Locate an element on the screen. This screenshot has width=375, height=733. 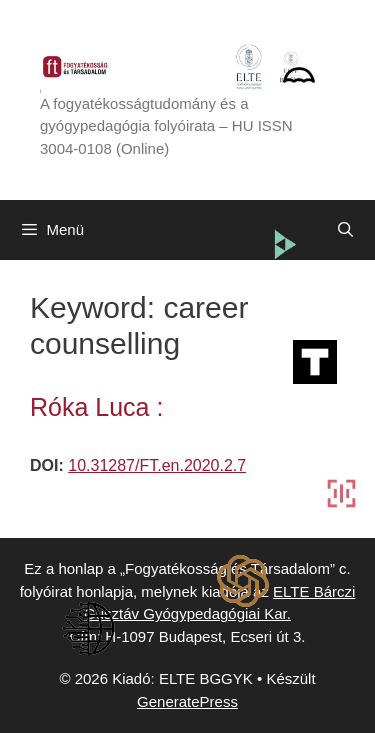
open the TV Time app is located at coordinates (315, 362).